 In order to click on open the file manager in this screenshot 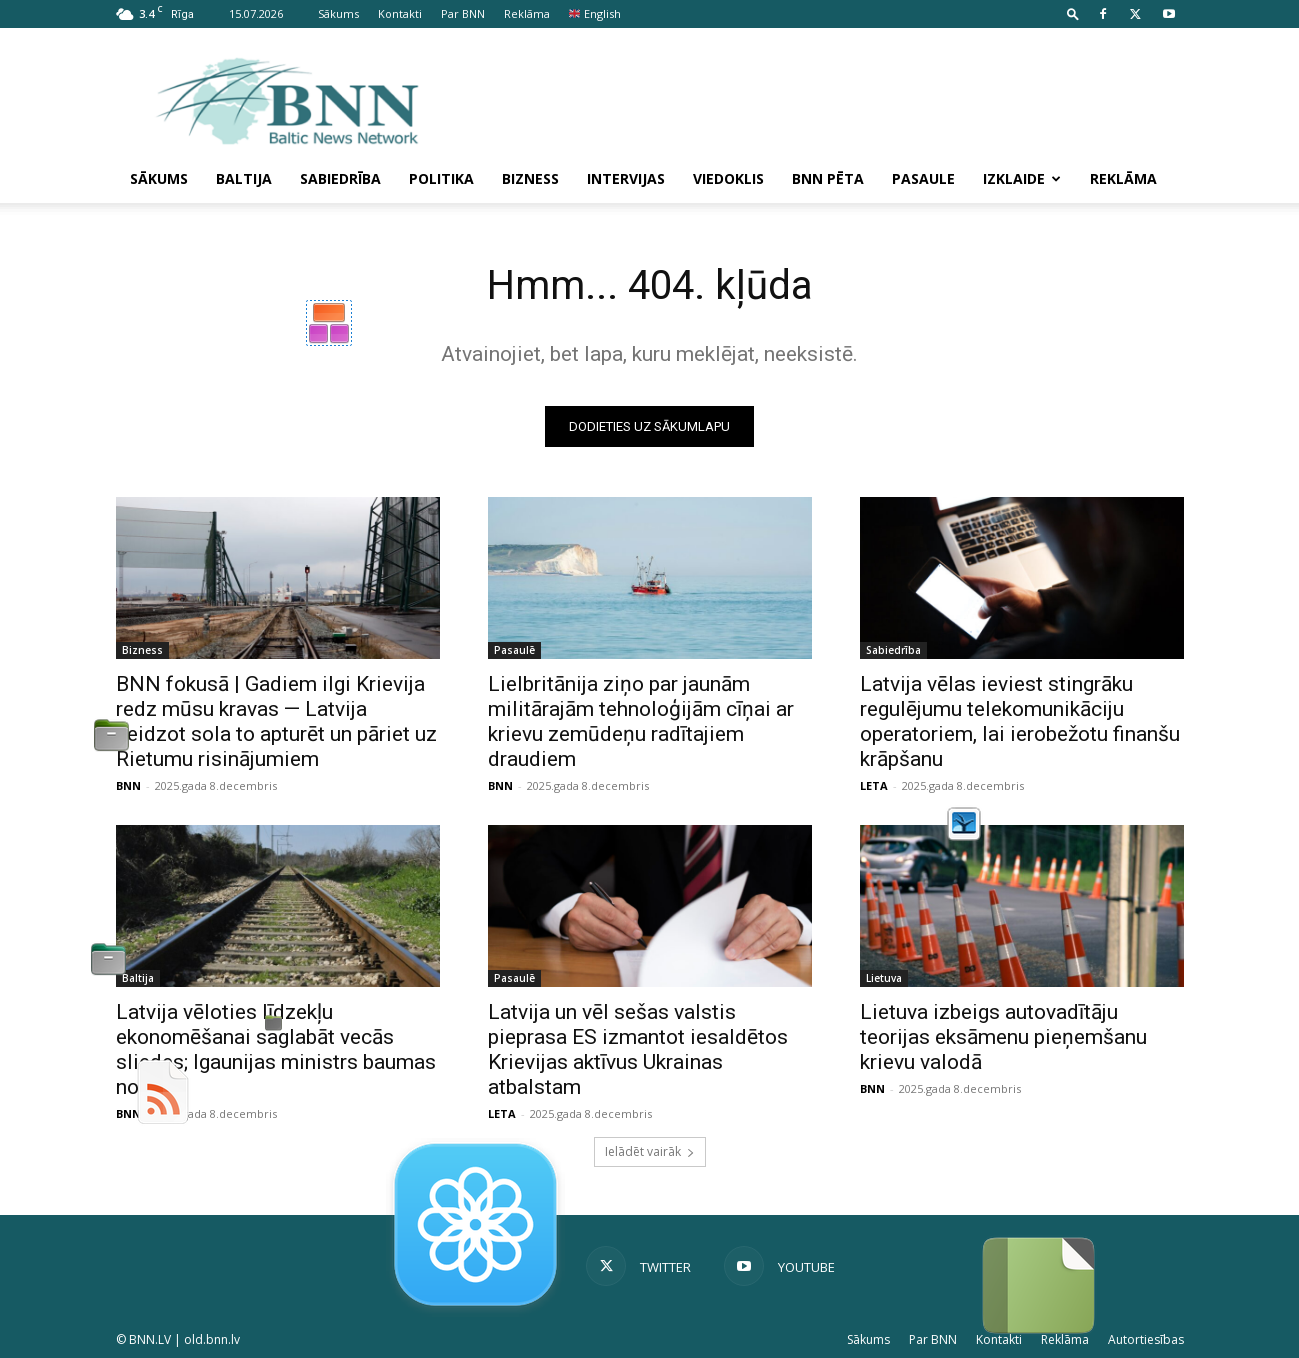, I will do `click(108, 958)`.